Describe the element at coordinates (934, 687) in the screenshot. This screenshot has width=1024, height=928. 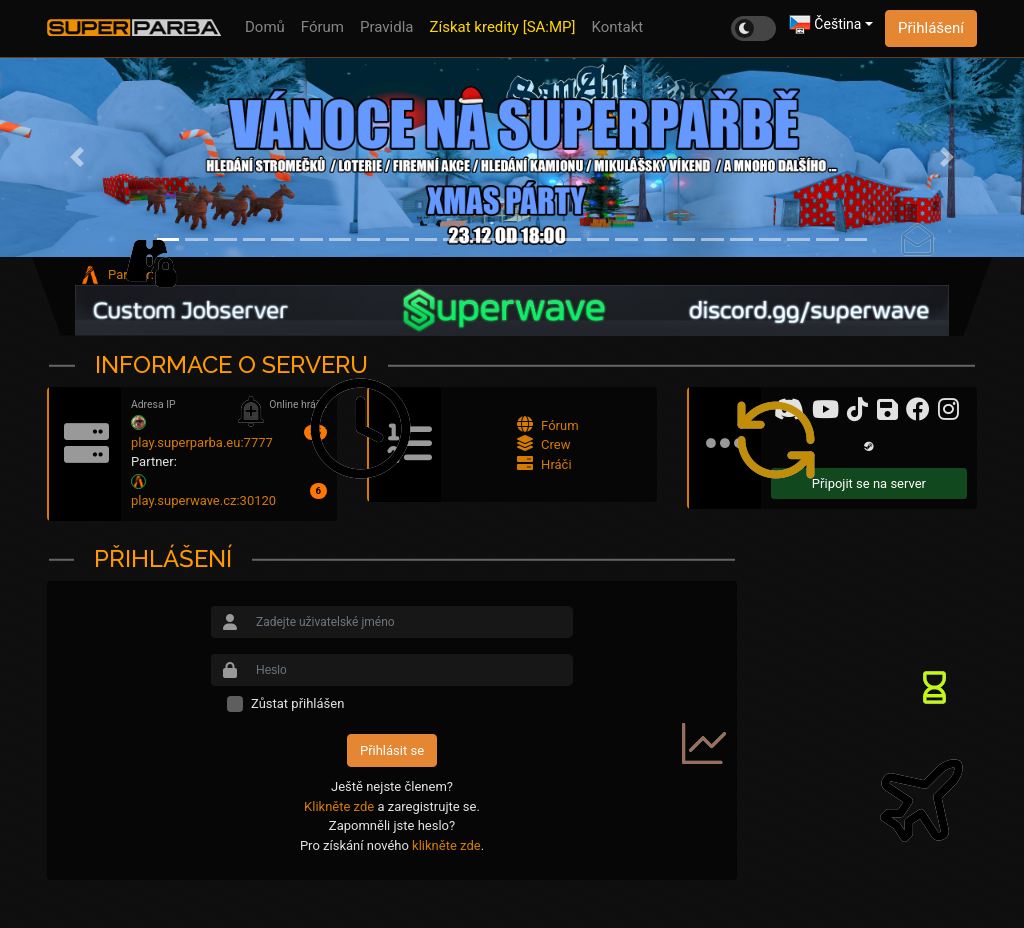
I see `indicates time is running low` at that location.